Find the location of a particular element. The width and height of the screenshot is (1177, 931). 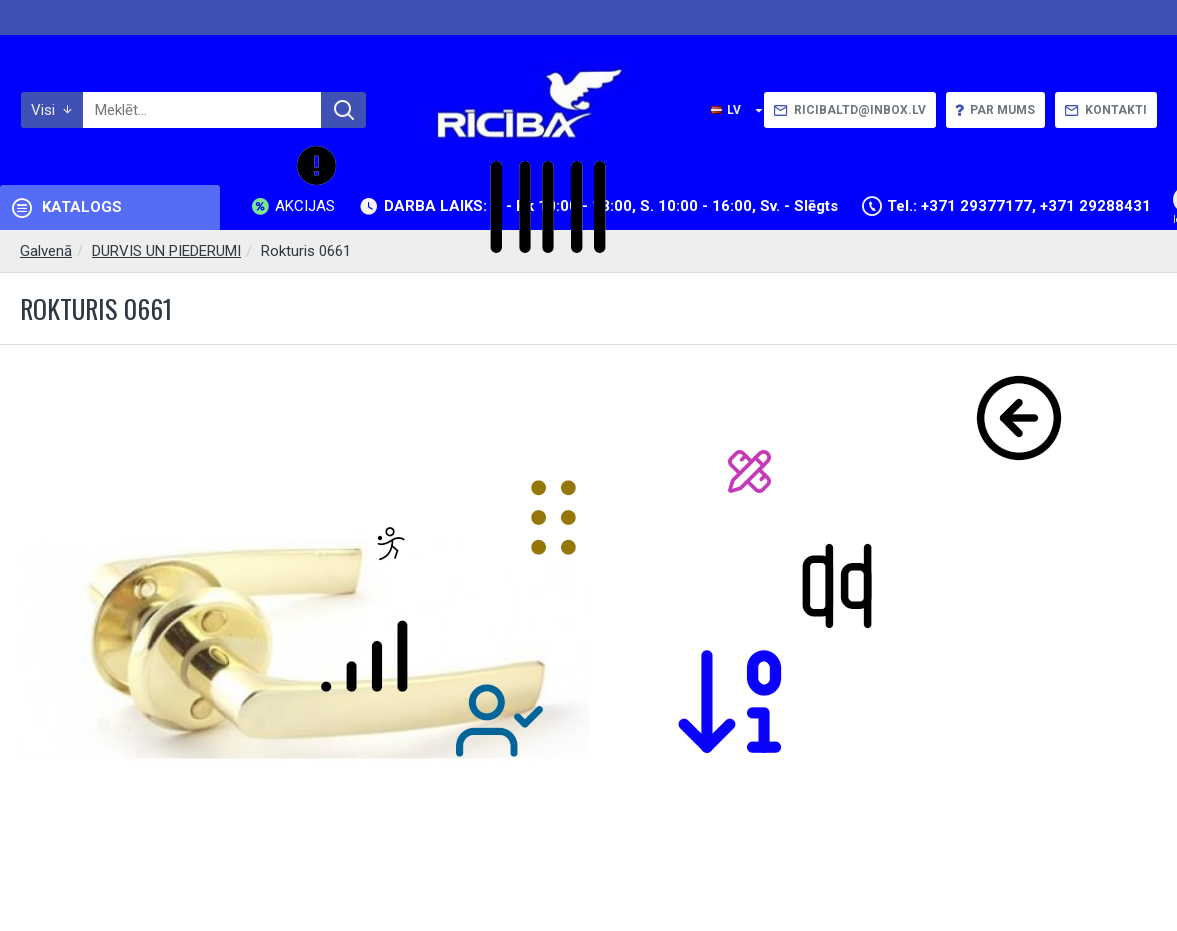

indicates strong network or cellular signal strength is located at coordinates (377, 646).